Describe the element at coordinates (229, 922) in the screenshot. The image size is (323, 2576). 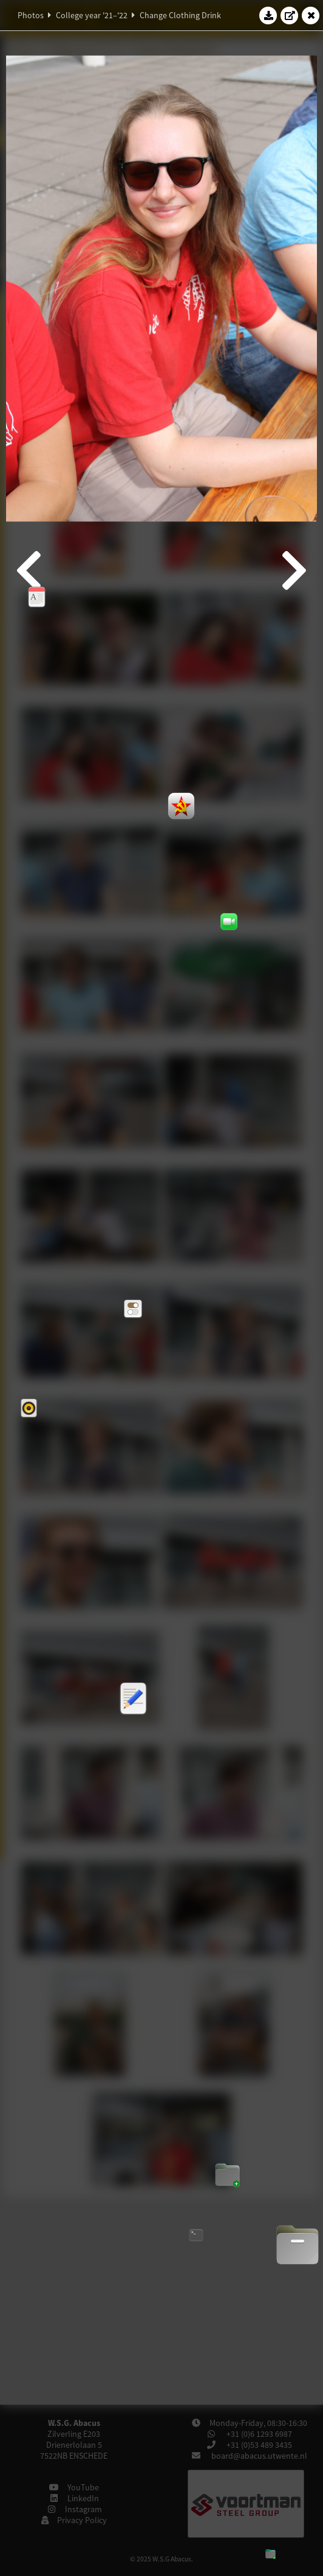
I see `open FaceTime to start a video call` at that location.